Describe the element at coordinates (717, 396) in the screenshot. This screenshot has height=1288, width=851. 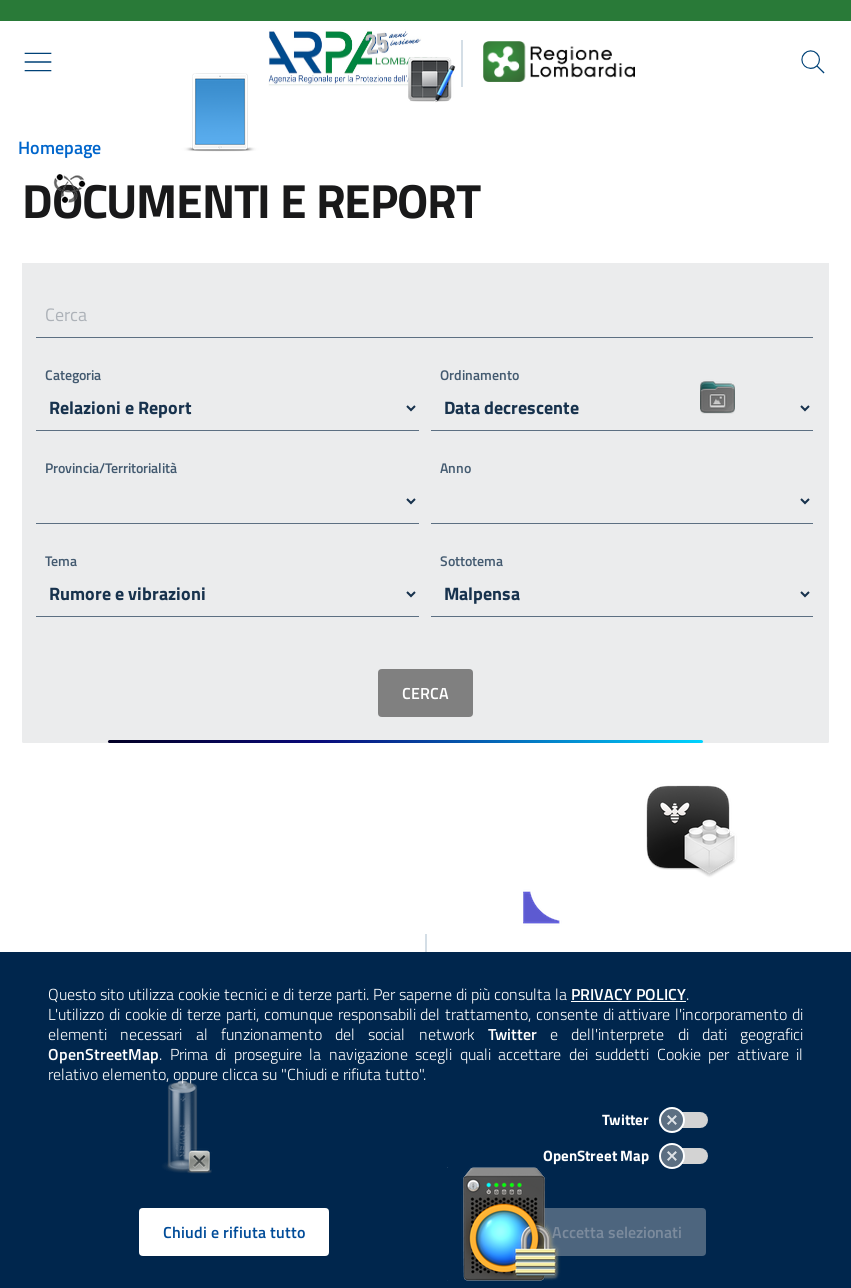
I see `open your pictures folder` at that location.